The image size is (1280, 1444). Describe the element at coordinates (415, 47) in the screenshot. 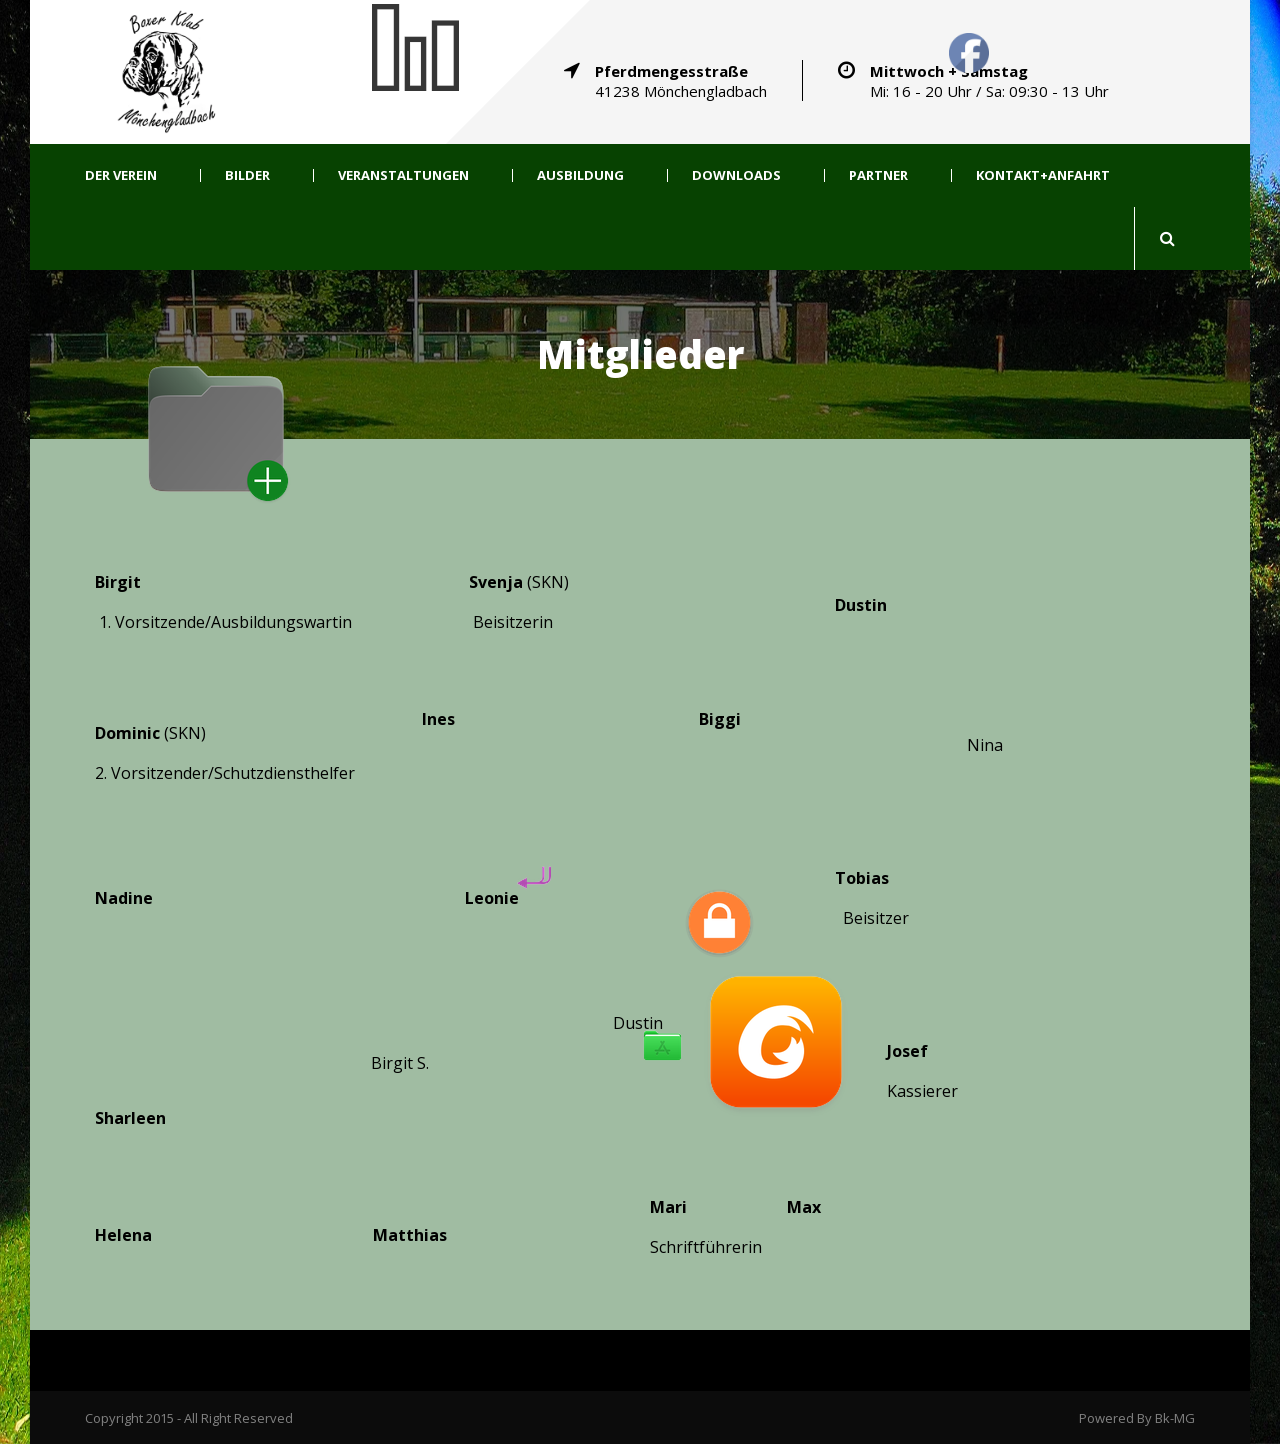

I see `view statistics or analytics` at that location.